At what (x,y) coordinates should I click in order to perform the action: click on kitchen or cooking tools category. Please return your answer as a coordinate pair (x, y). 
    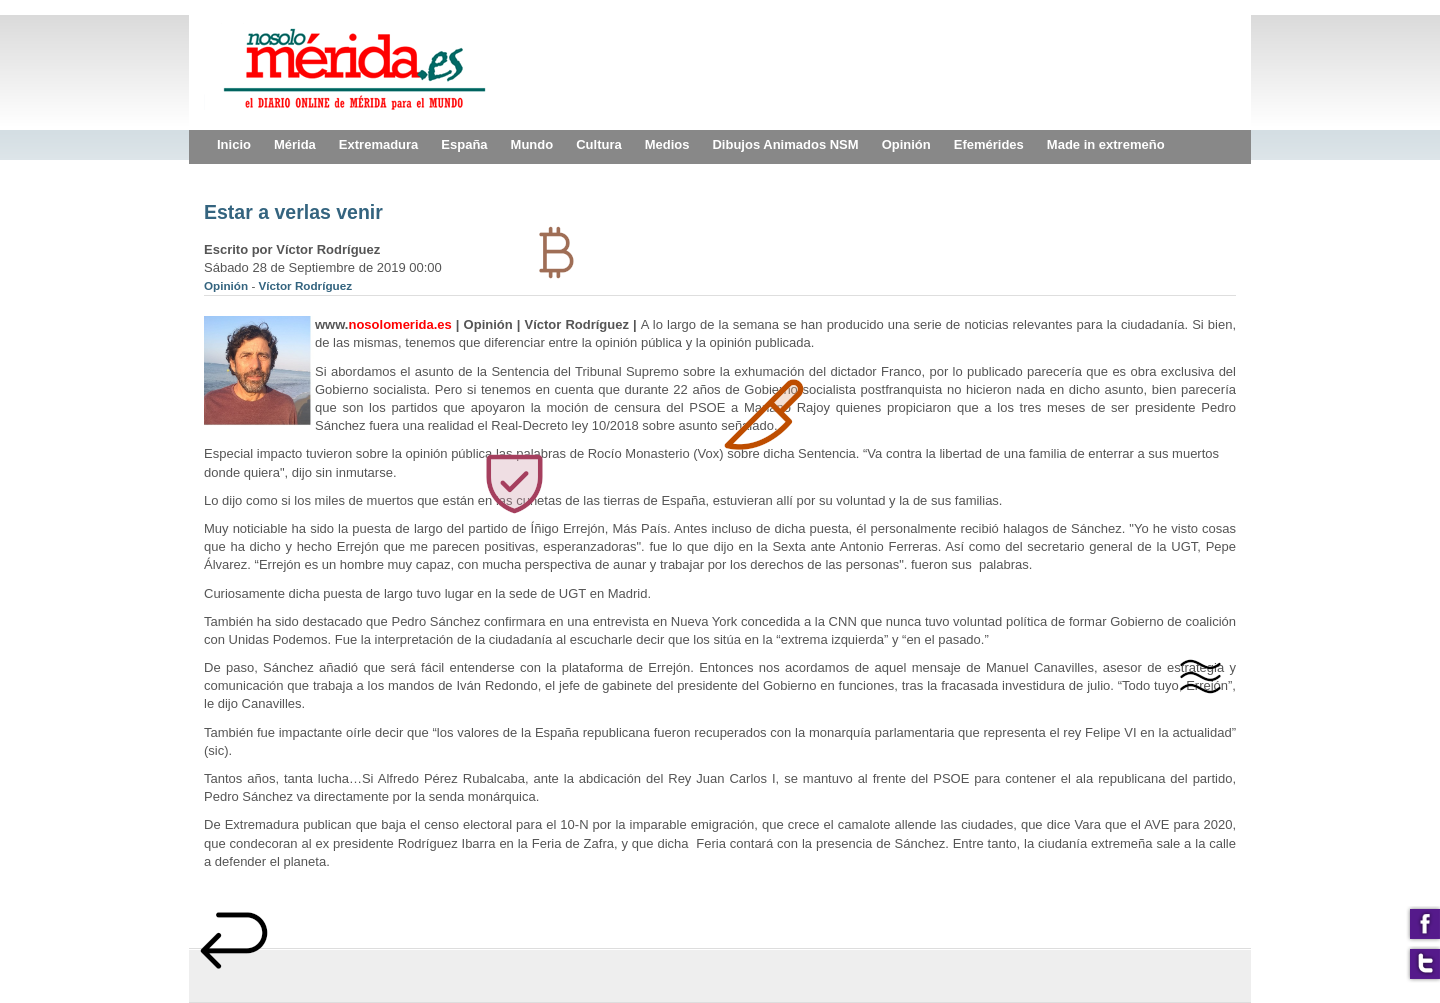
    Looking at the image, I should click on (764, 416).